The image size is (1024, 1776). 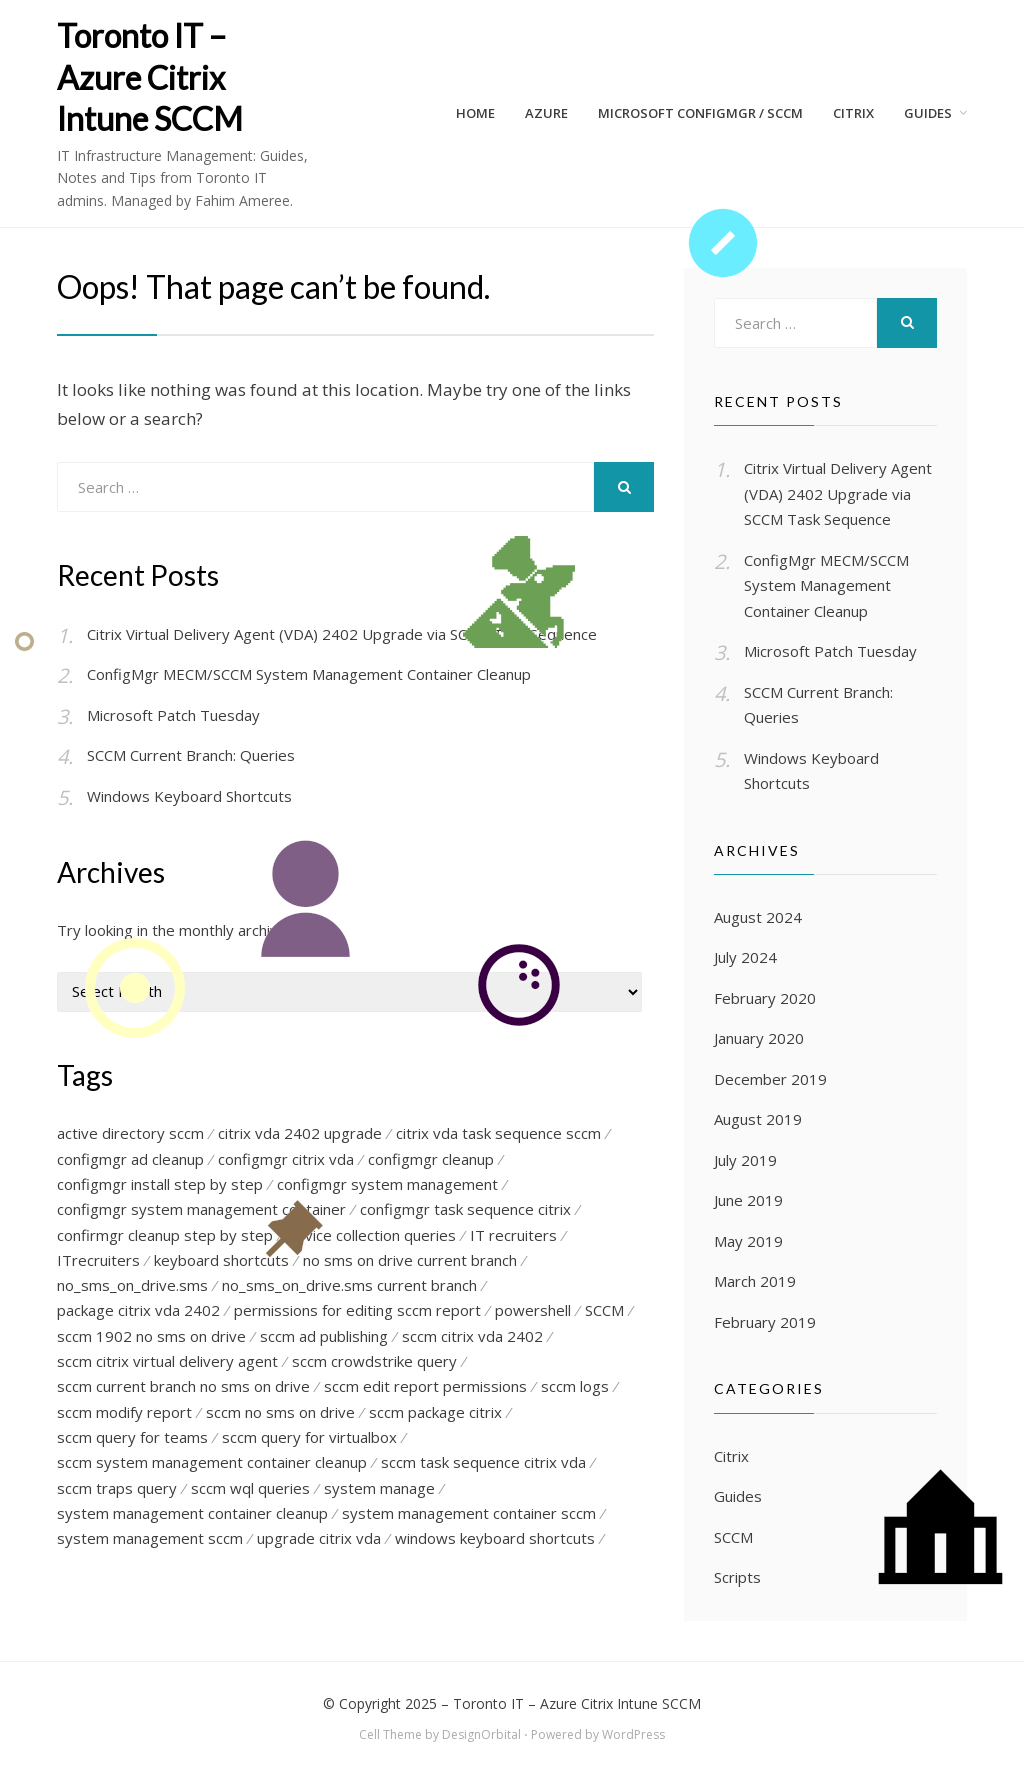 What do you see at coordinates (292, 1231) in the screenshot?
I see `pin an item to keep it visible` at bounding box center [292, 1231].